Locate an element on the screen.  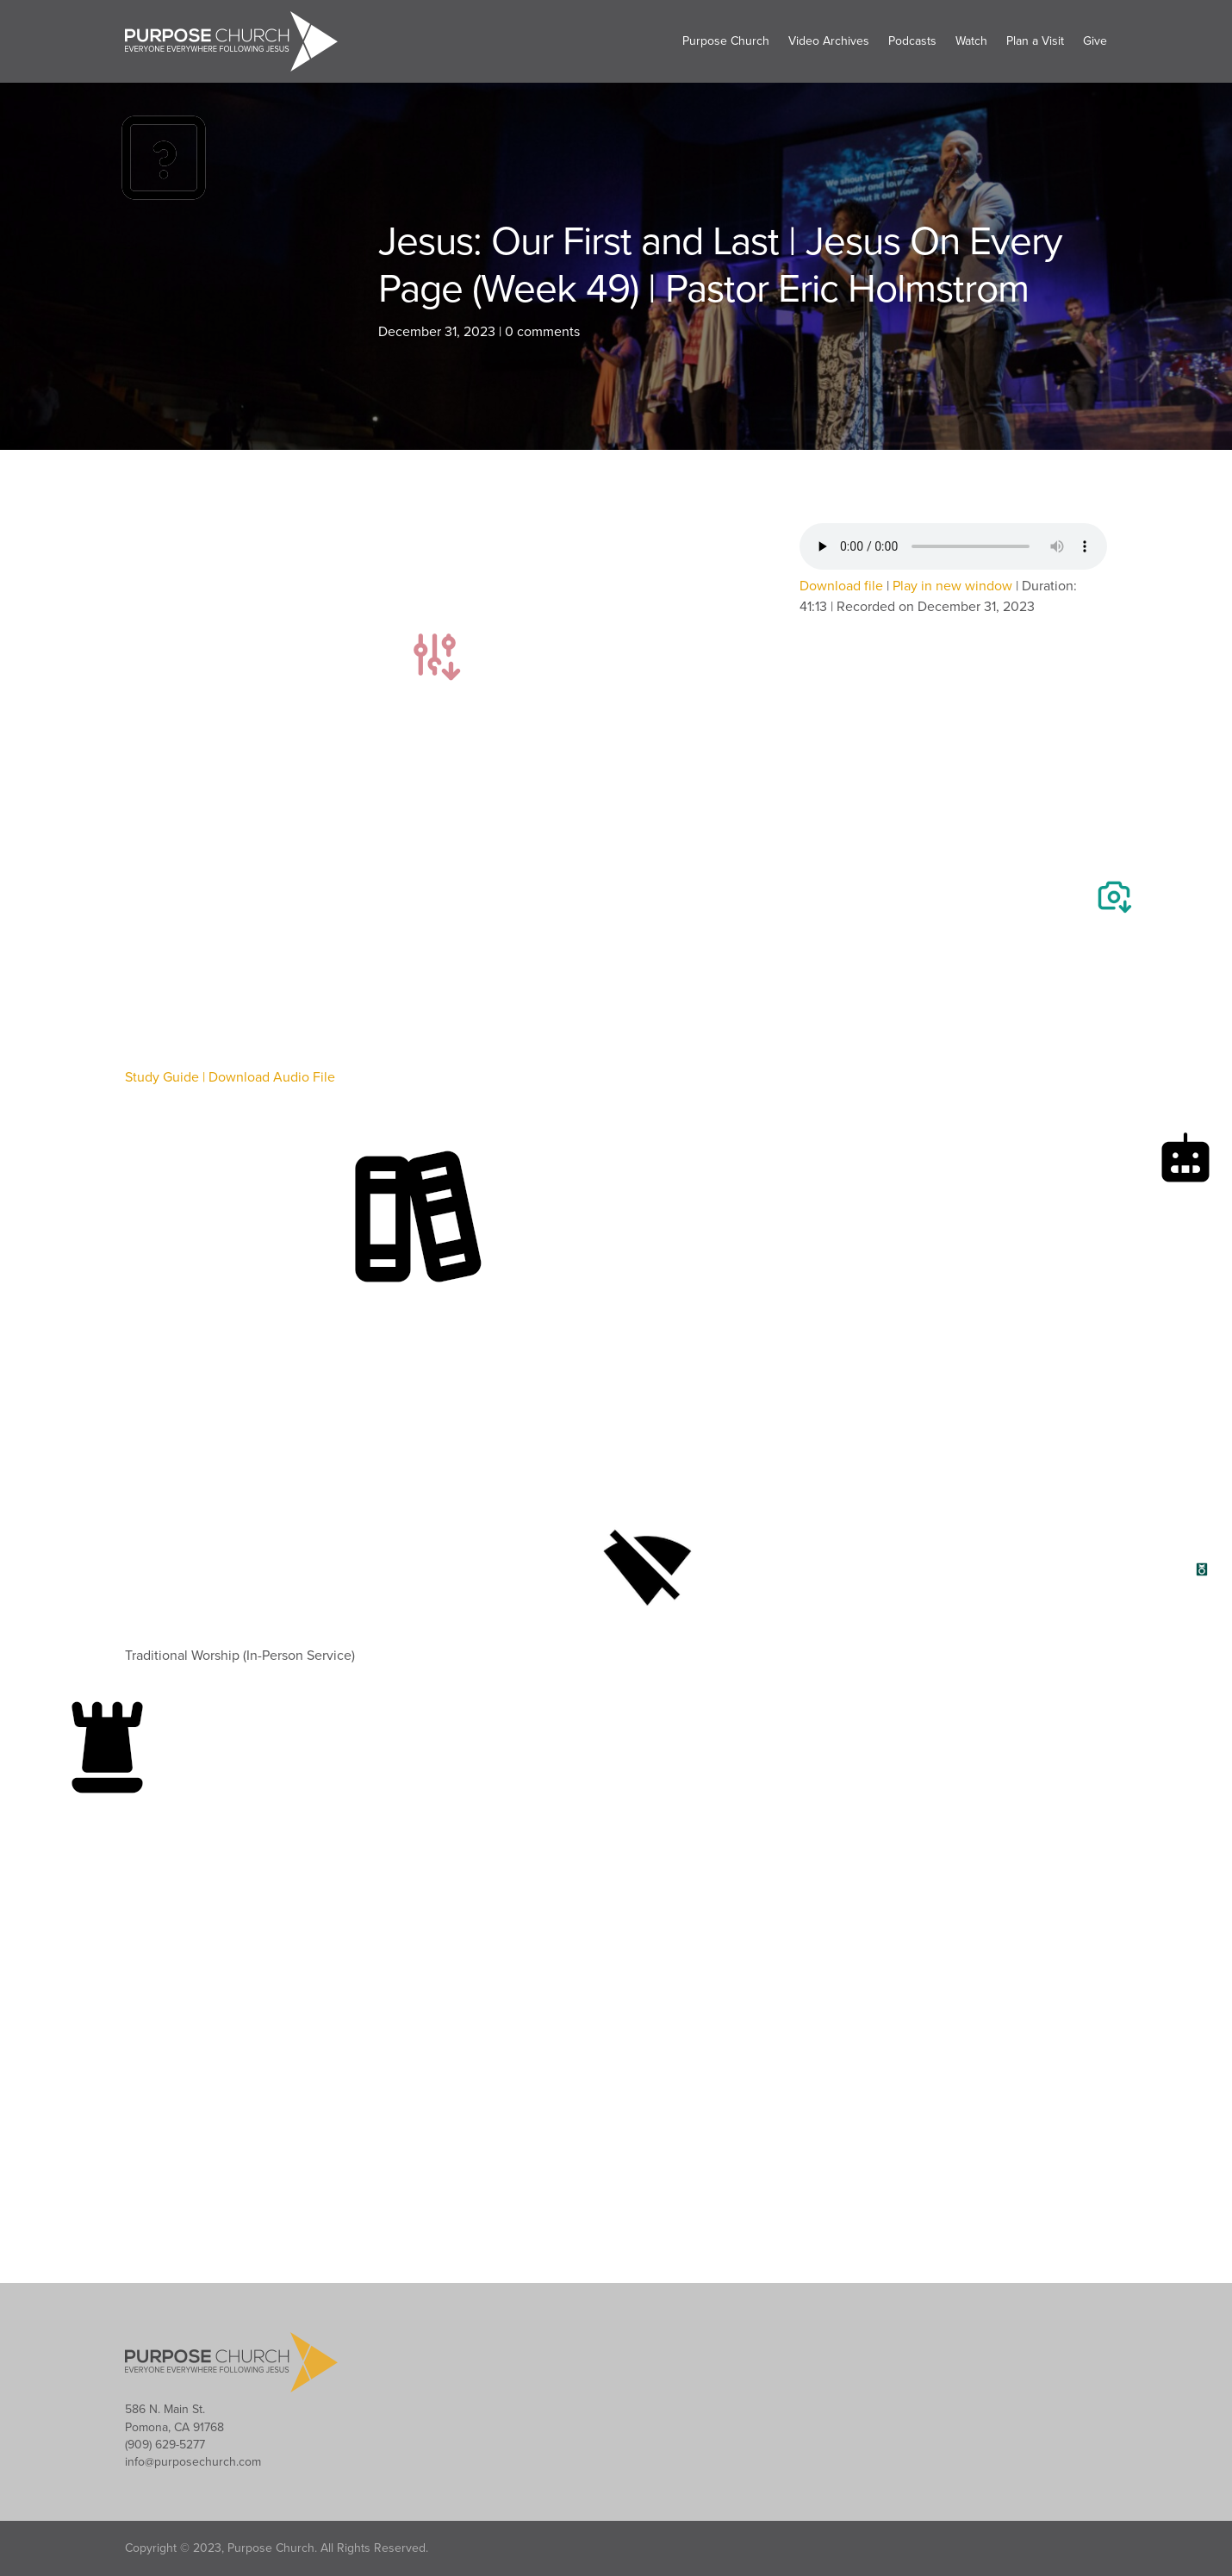
play chess or access board games is located at coordinates (107, 1747).